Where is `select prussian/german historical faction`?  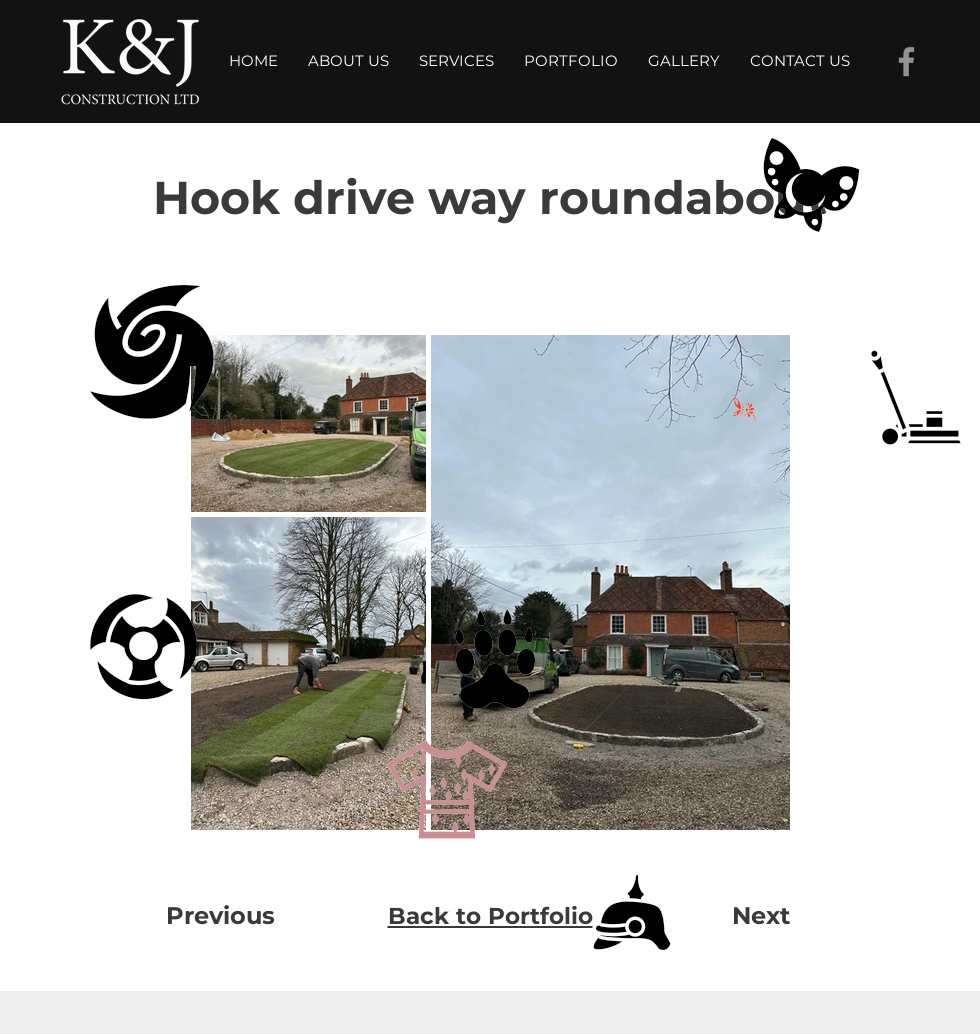 select prussian/german historical faction is located at coordinates (632, 916).